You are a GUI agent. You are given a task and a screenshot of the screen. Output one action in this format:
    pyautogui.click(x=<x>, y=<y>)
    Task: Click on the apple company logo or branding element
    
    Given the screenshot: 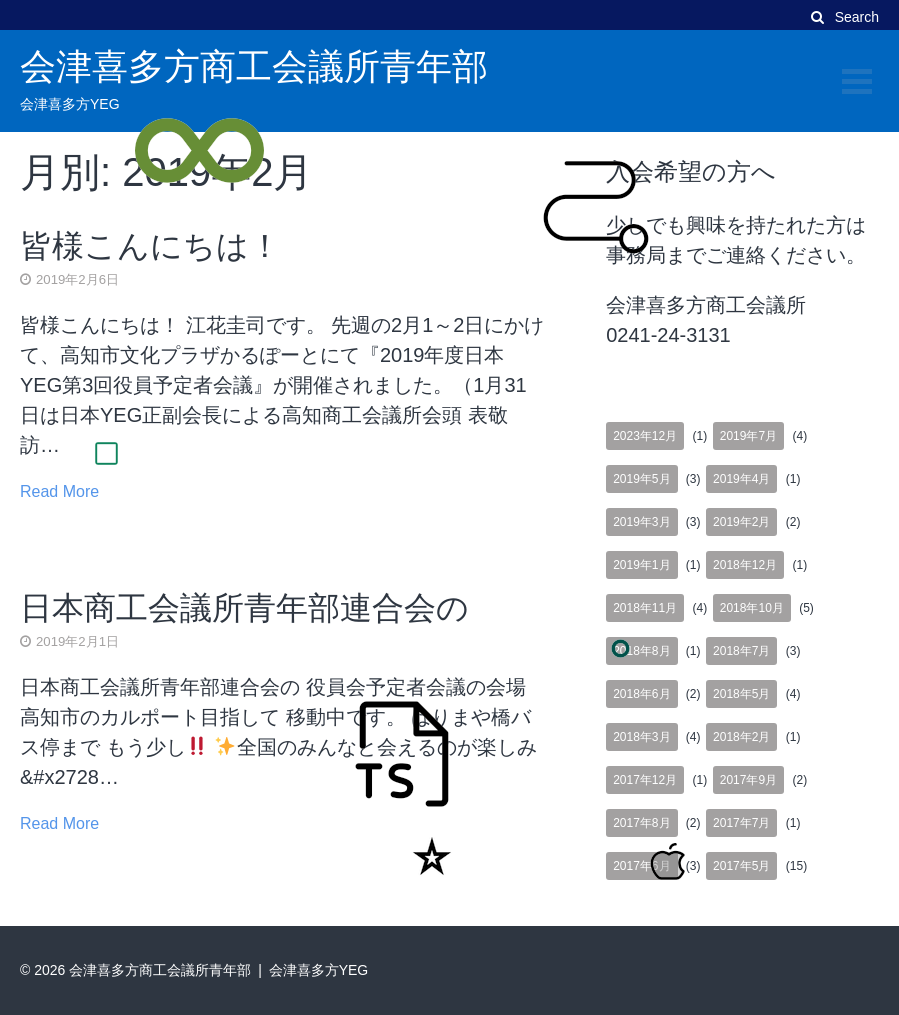 What is the action you would take?
    pyautogui.click(x=669, y=864)
    